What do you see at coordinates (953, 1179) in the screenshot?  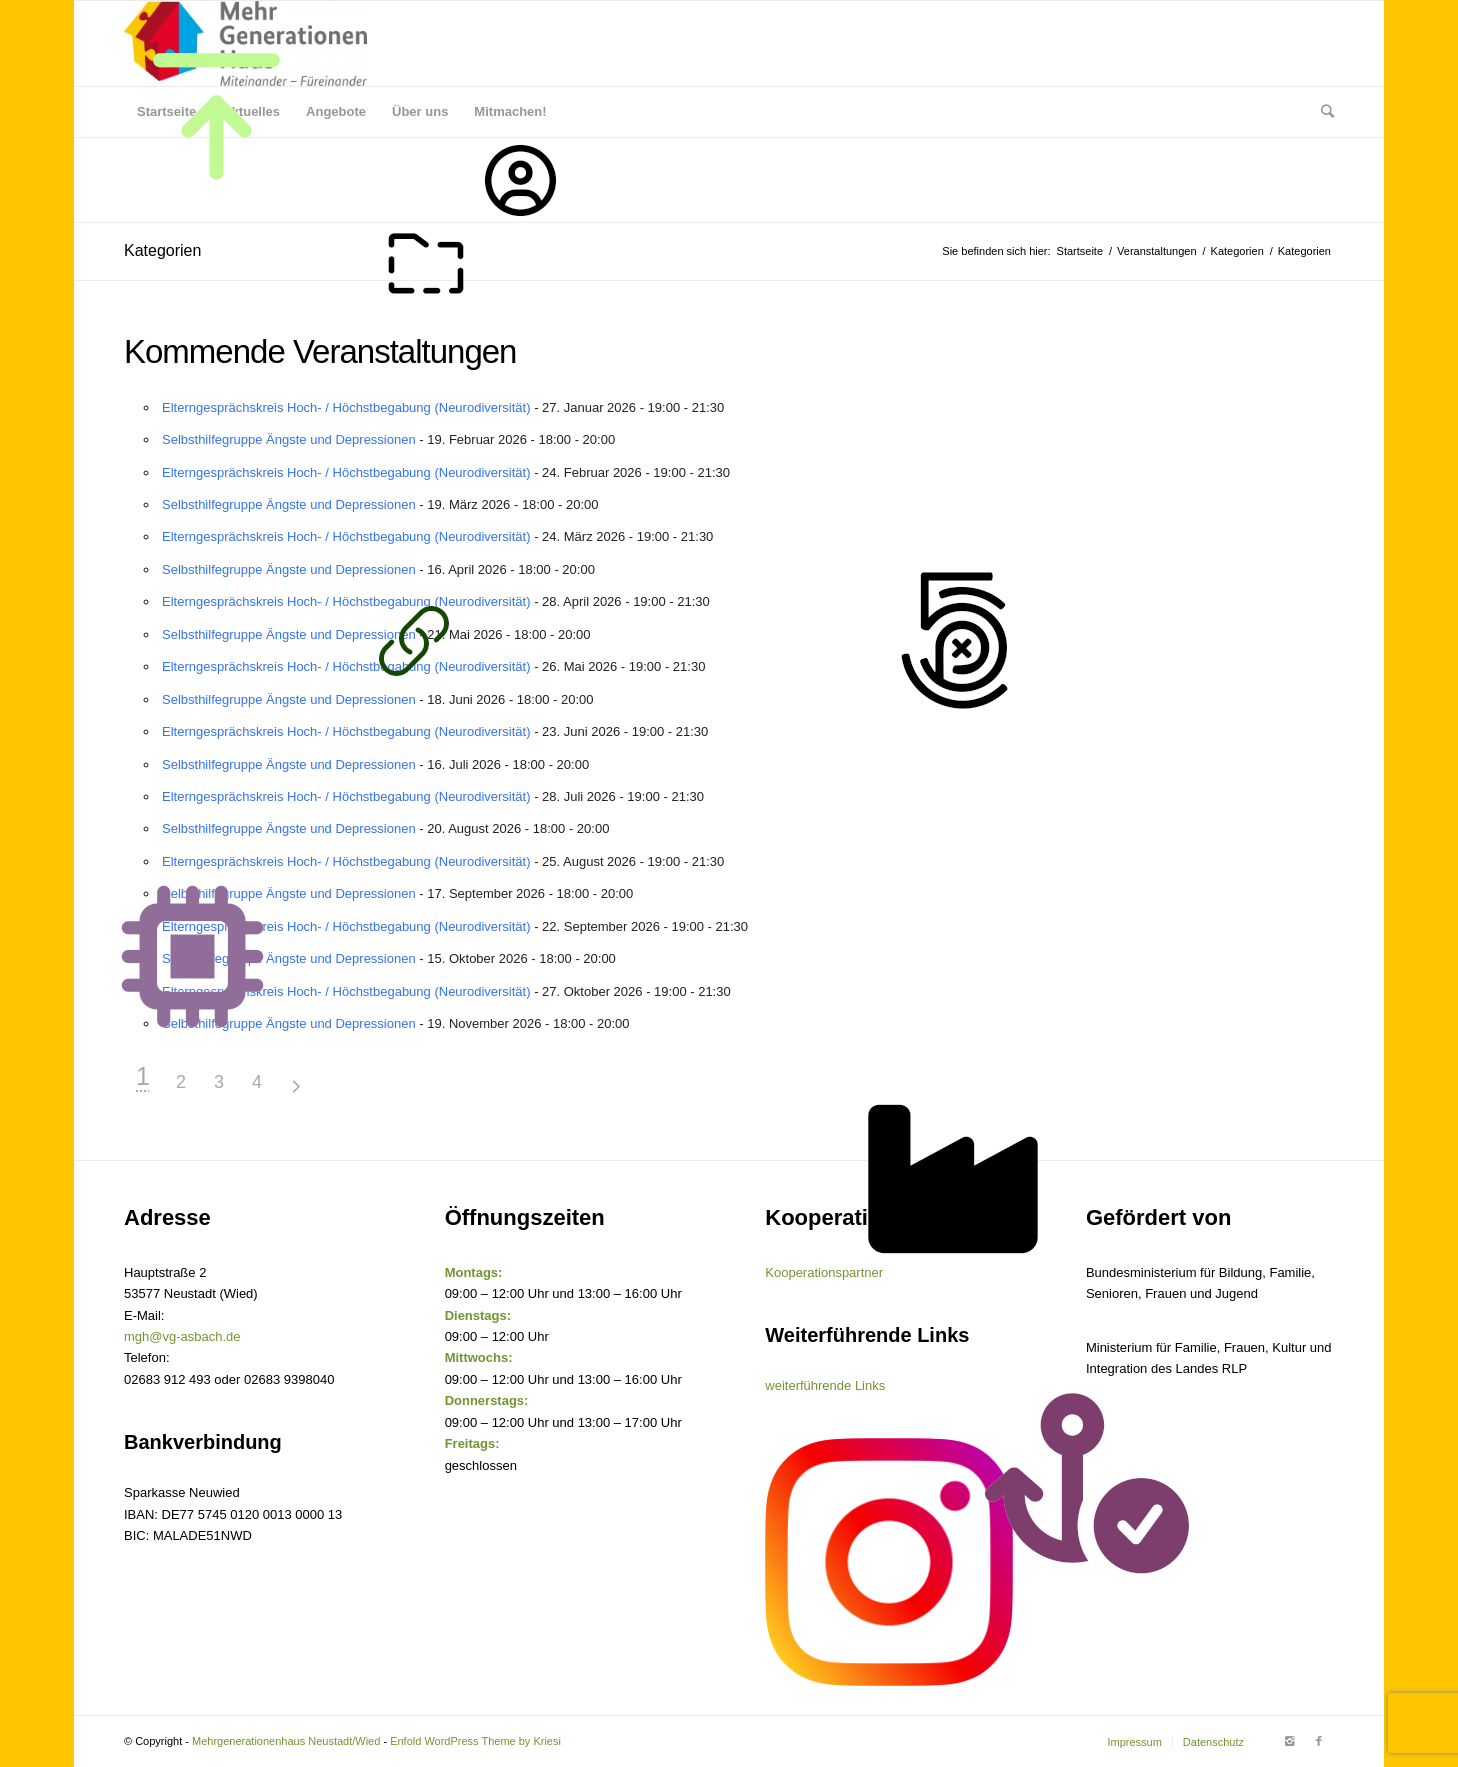 I see `view industrial or manufacturing settings` at bounding box center [953, 1179].